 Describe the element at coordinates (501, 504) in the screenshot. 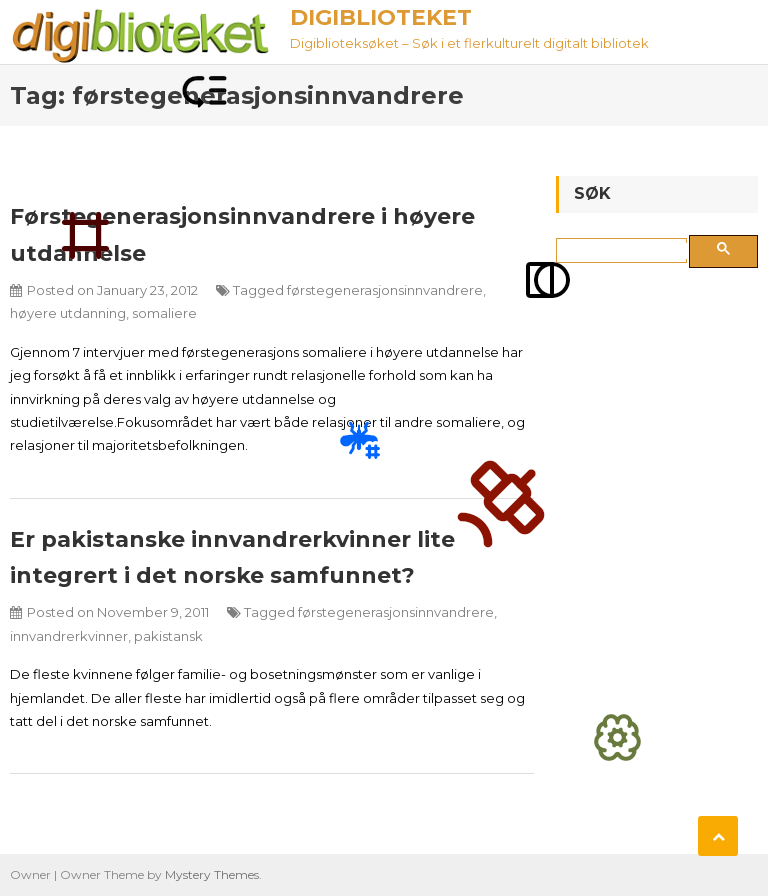

I see `access satellite connection settings` at that location.